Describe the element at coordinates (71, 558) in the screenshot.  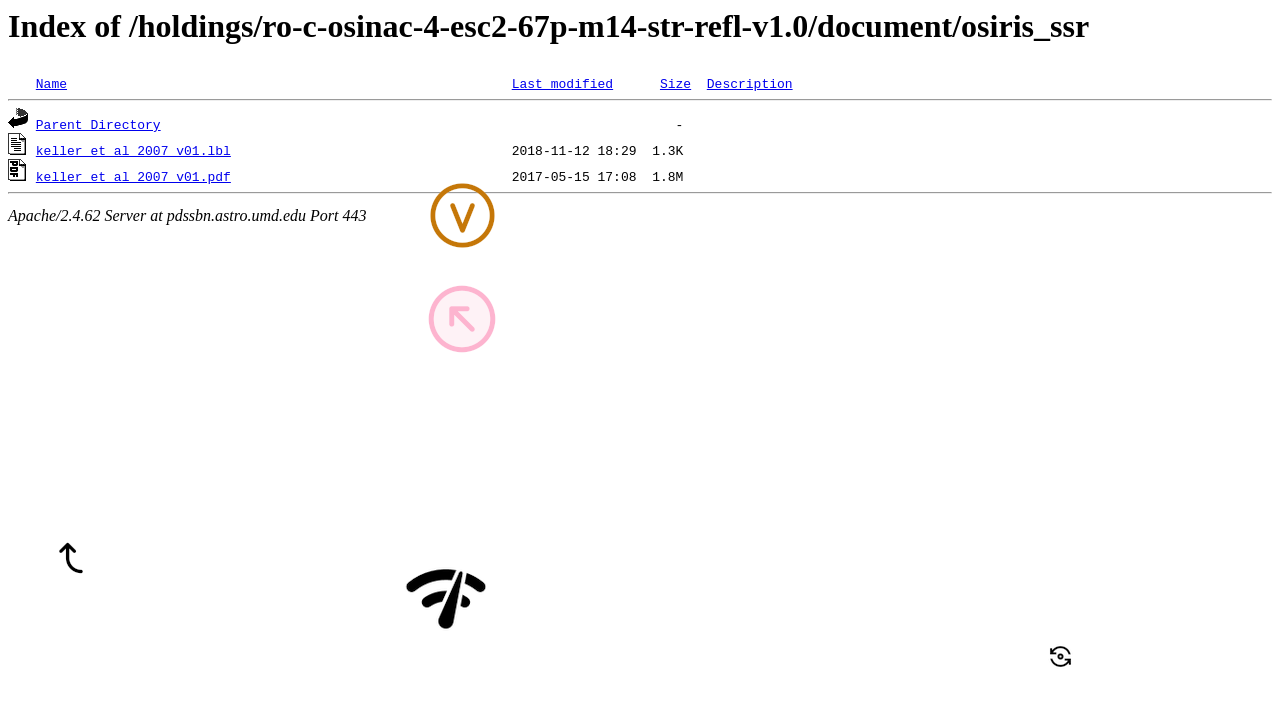
I see `go back and up to previous section` at that location.